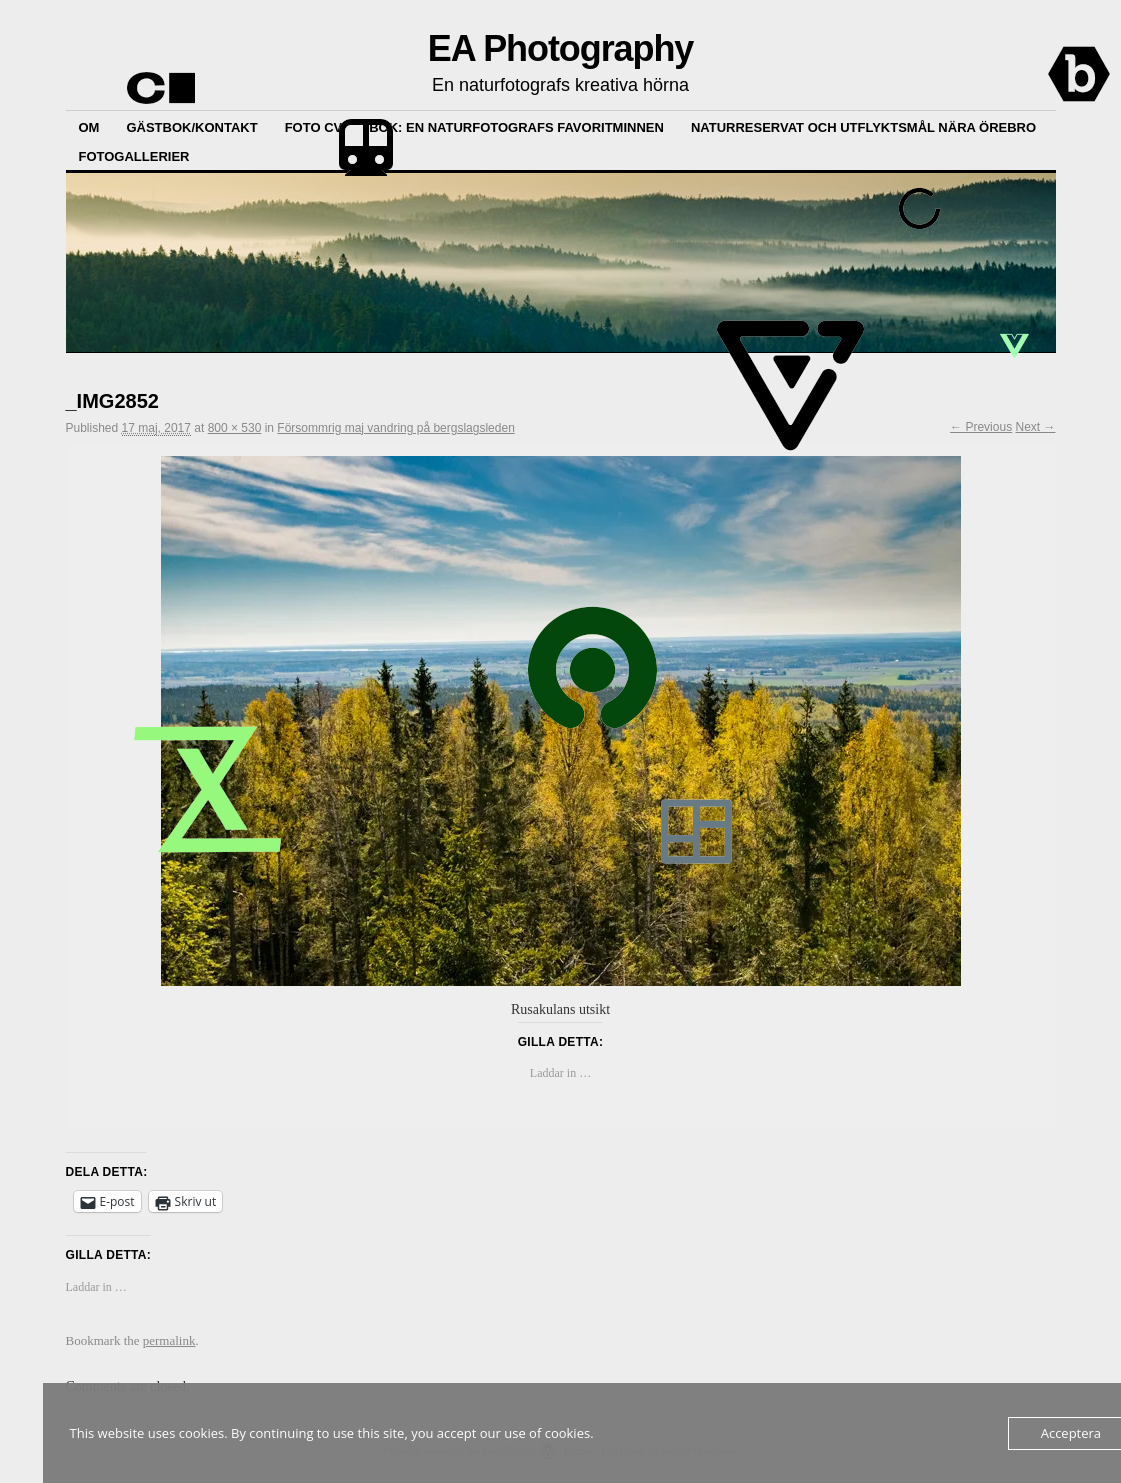 This screenshot has width=1121, height=1483. What do you see at coordinates (207, 789) in the screenshot?
I see `tuxedo computers brand logo` at bounding box center [207, 789].